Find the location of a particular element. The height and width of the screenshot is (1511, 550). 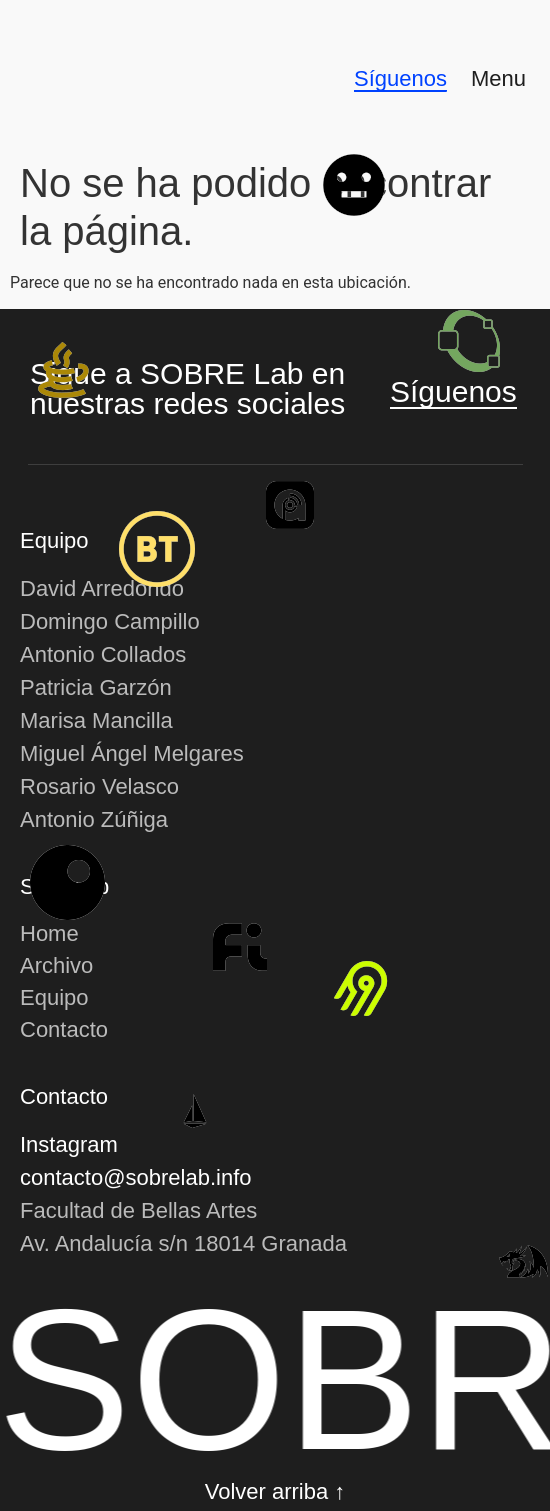

redragon brand logo is located at coordinates (523, 1261).